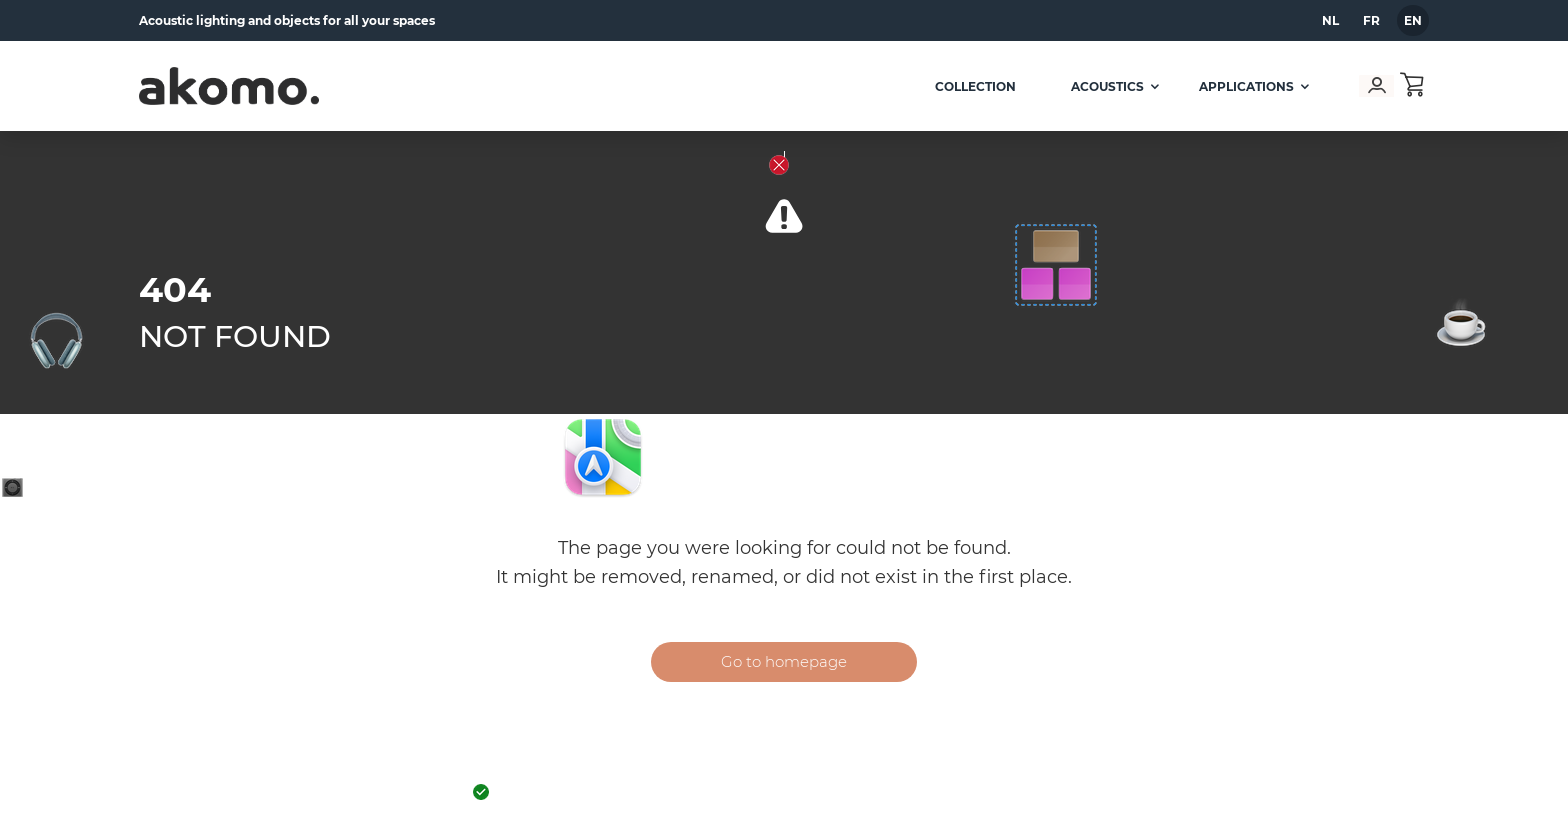  Describe the element at coordinates (1056, 265) in the screenshot. I see `select all items in the current view` at that location.